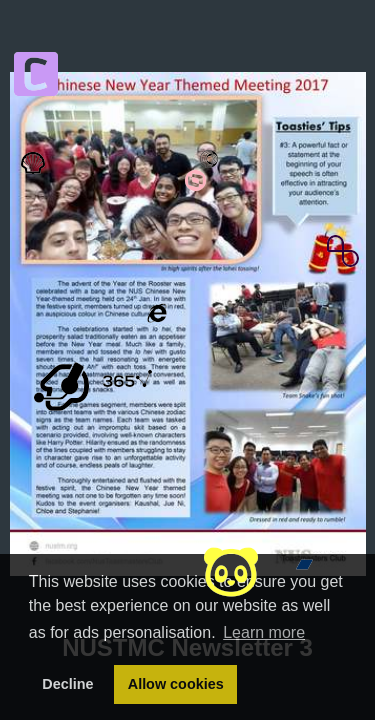 This screenshot has width=375, height=720. I want to click on open Monica AI assistant, so click(231, 572).